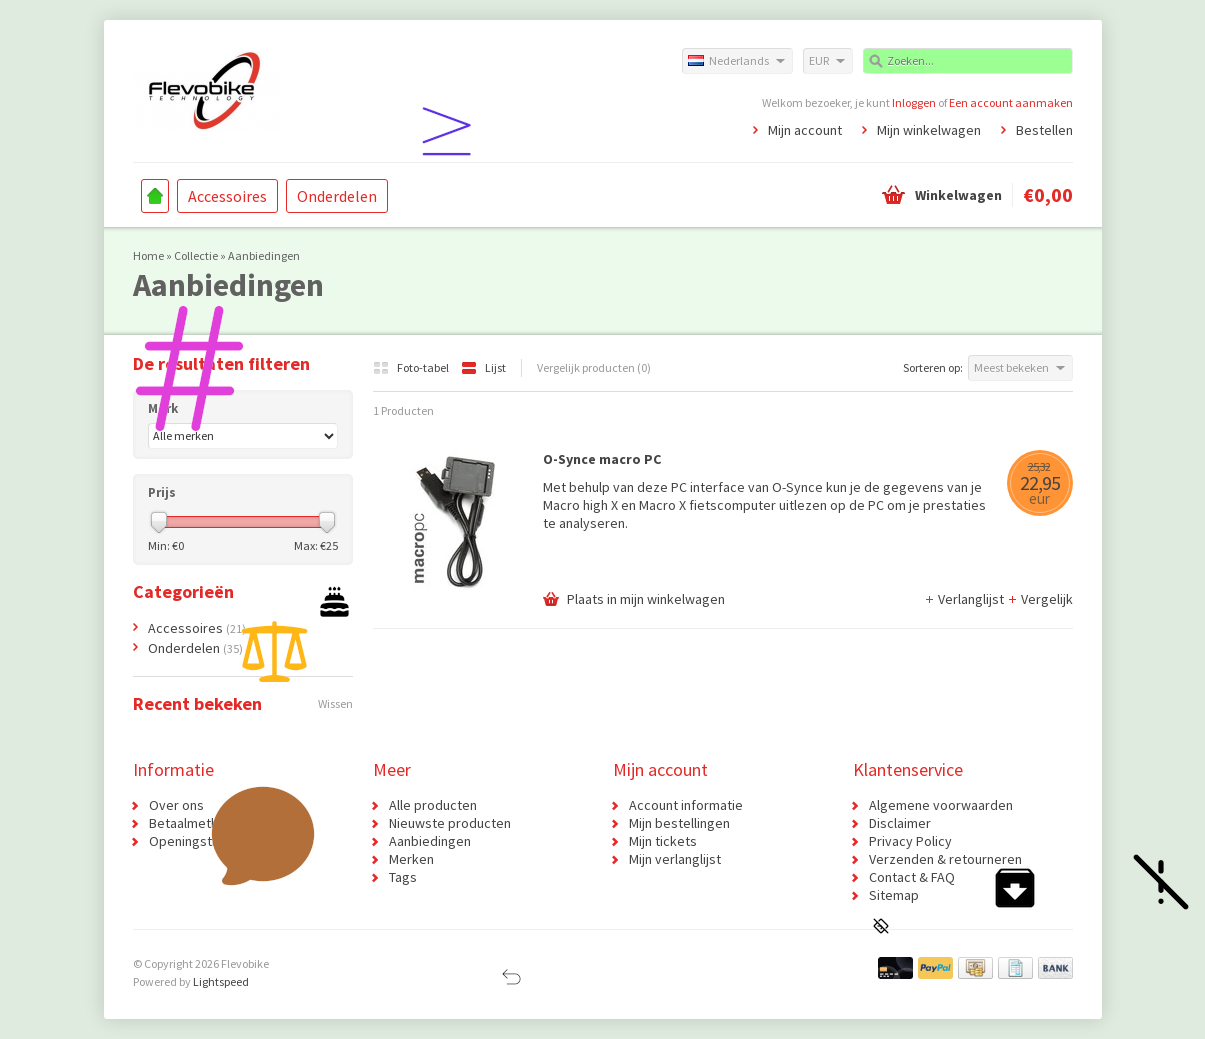 This screenshot has height=1039, width=1205. Describe the element at coordinates (189, 368) in the screenshot. I see `add or search hashtags` at that location.